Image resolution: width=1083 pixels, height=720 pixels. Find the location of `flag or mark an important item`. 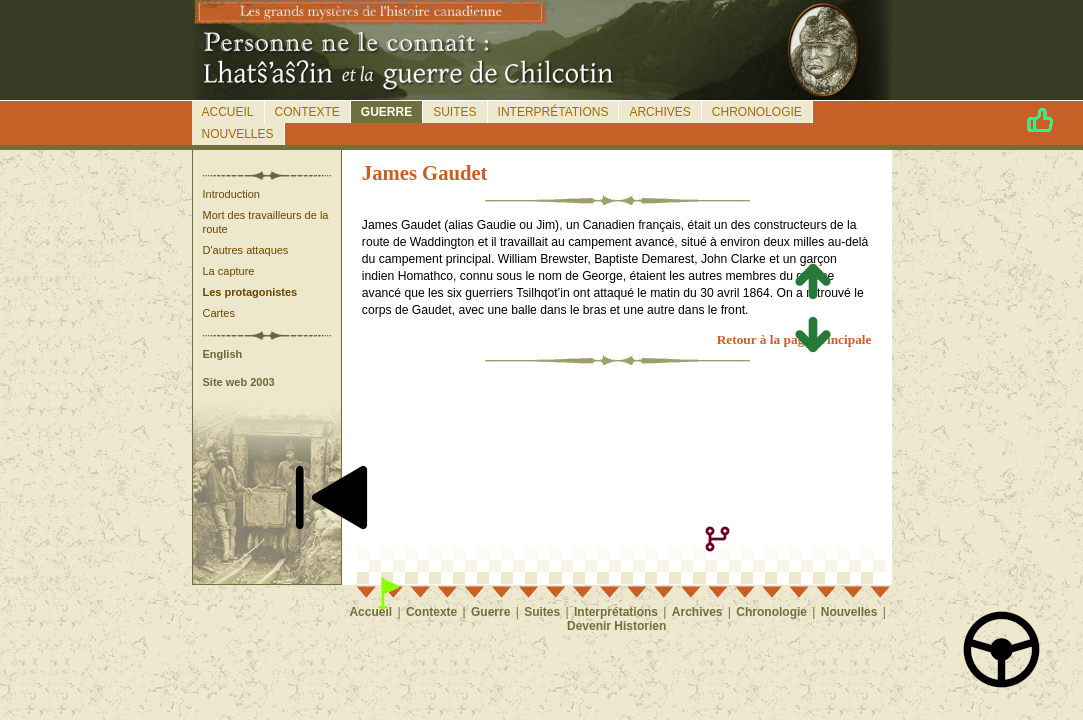

flag or mark an important item is located at coordinates (386, 593).